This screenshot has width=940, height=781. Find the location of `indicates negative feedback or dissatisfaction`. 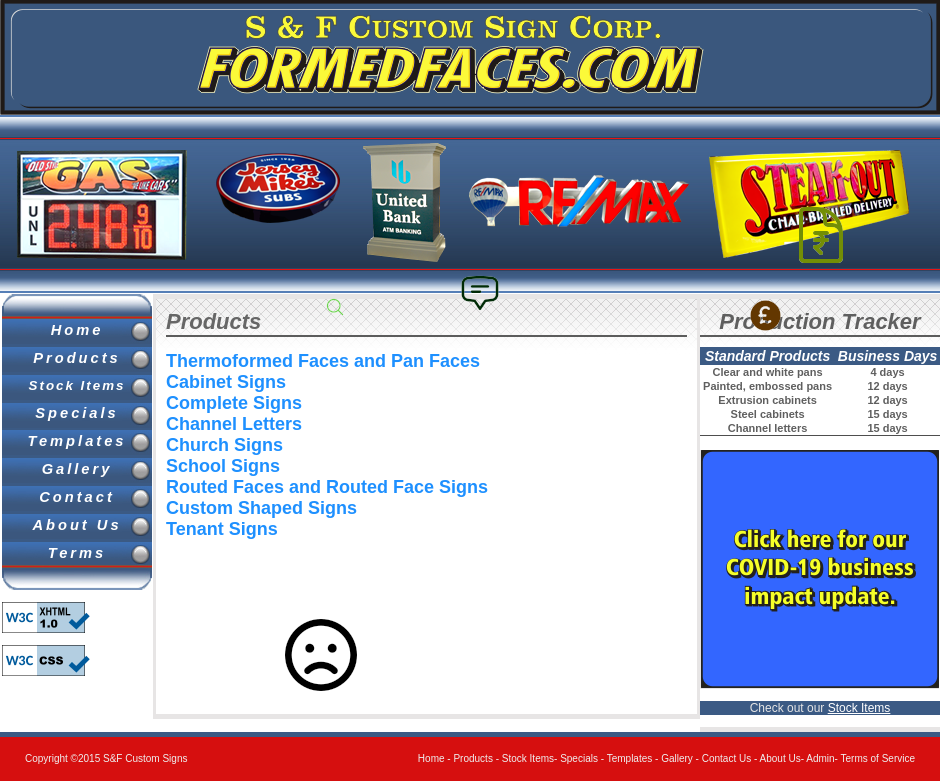

indicates negative feedback or dissatisfaction is located at coordinates (321, 655).